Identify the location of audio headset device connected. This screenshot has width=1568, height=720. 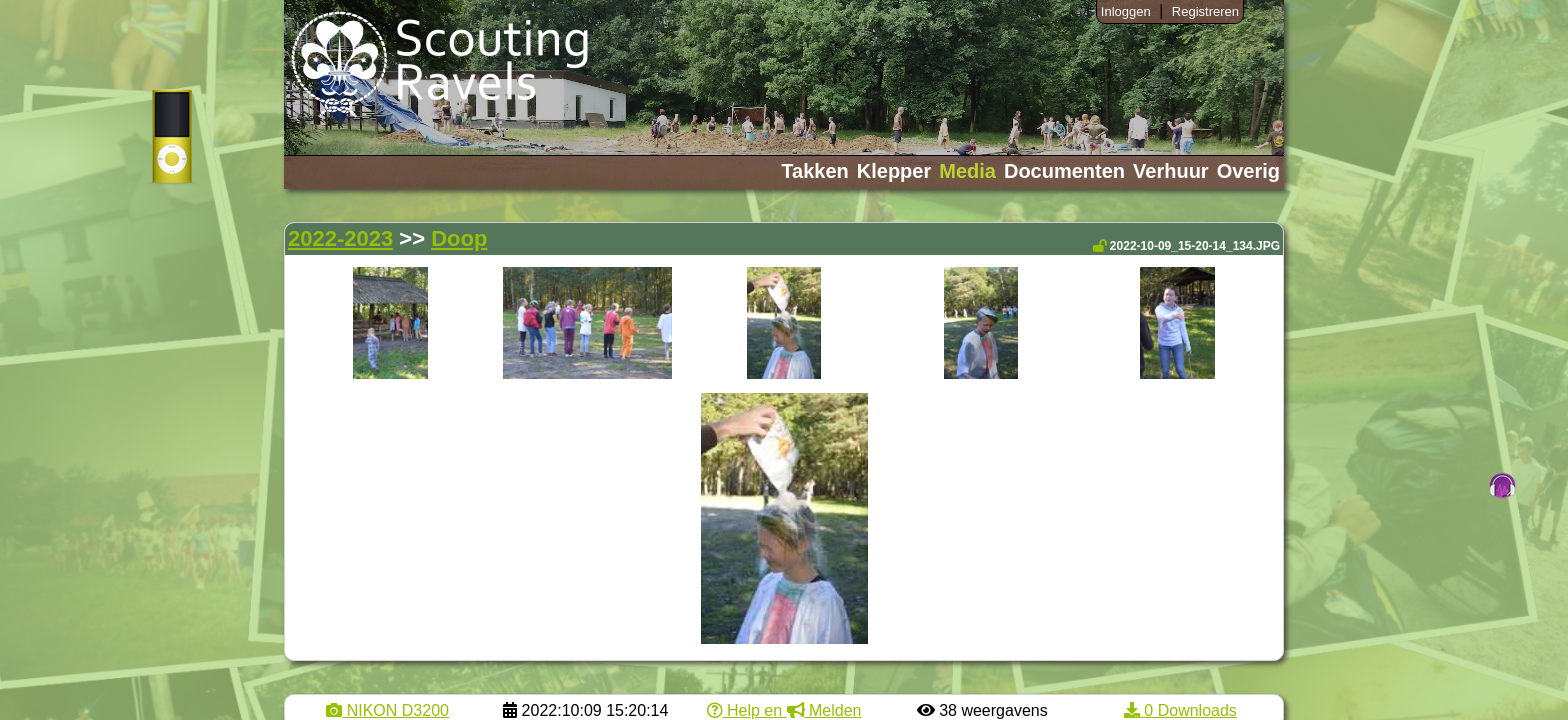
(1502, 485).